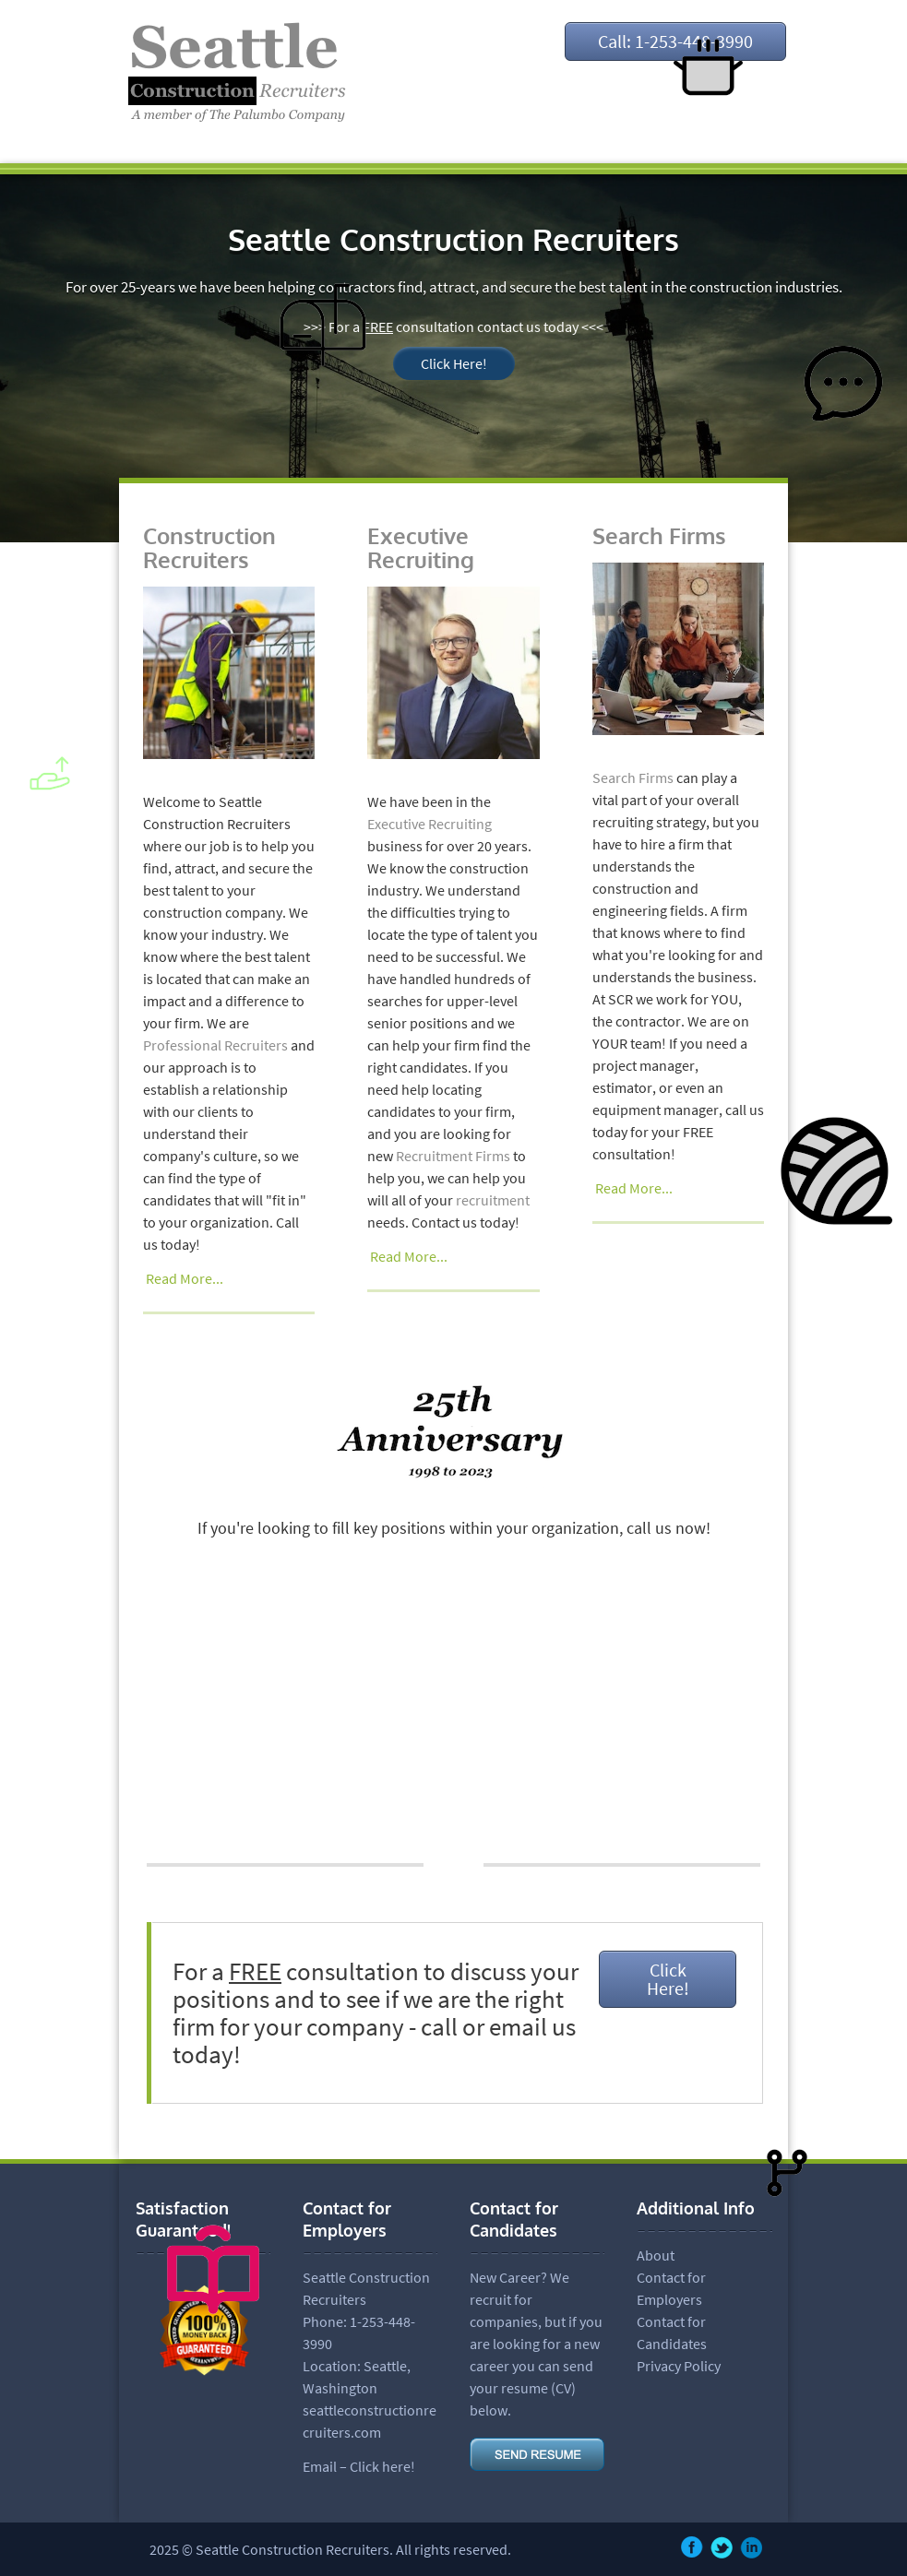 This screenshot has height=2576, width=907. Describe the element at coordinates (213, 2268) in the screenshot. I see `access your contacts or address book` at that location.